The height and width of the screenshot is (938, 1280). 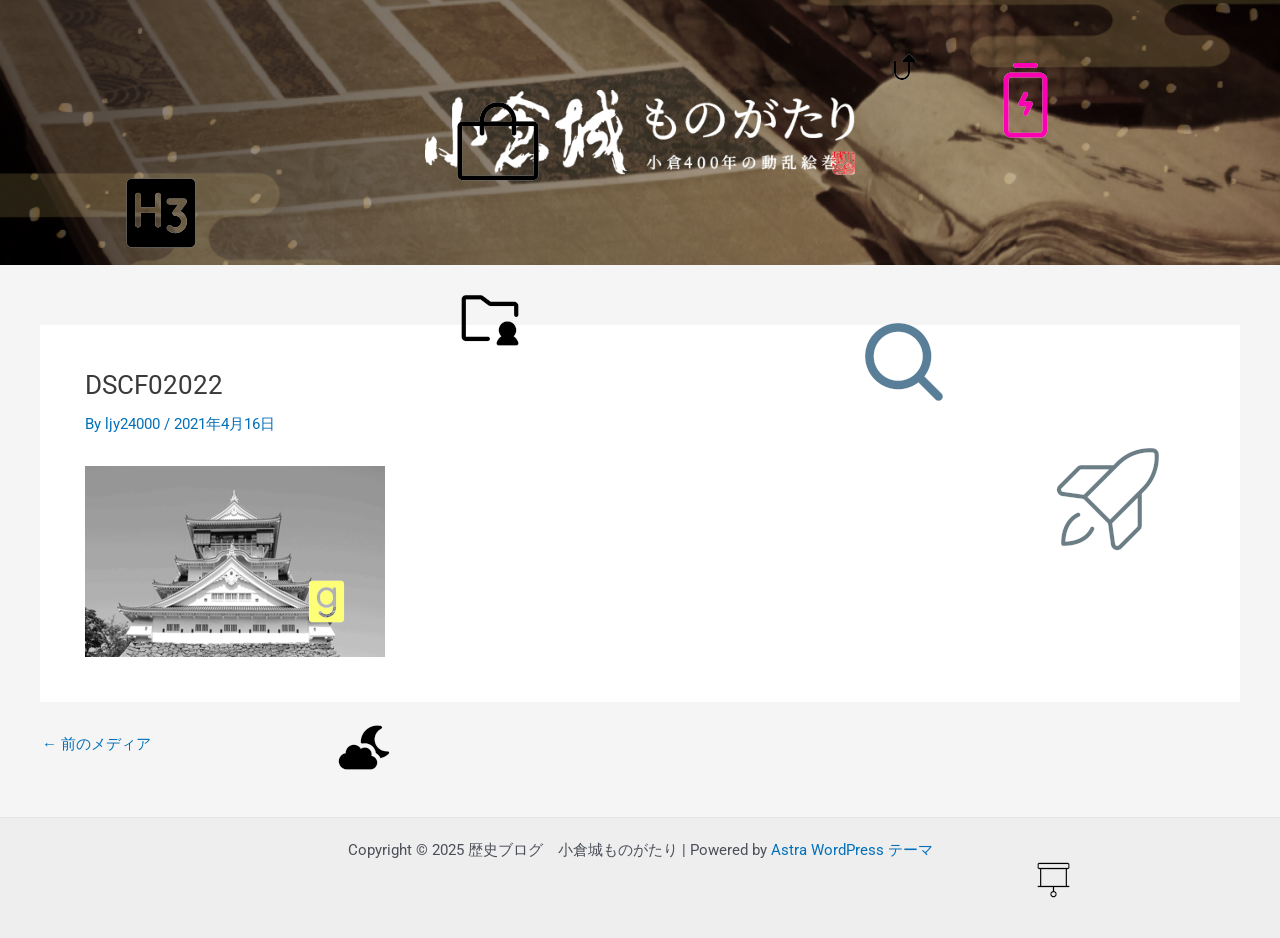 What do you see at coordinates (490, 317) in the screenshot?
I see `access user profile folder` at bounding box center [490, 317].